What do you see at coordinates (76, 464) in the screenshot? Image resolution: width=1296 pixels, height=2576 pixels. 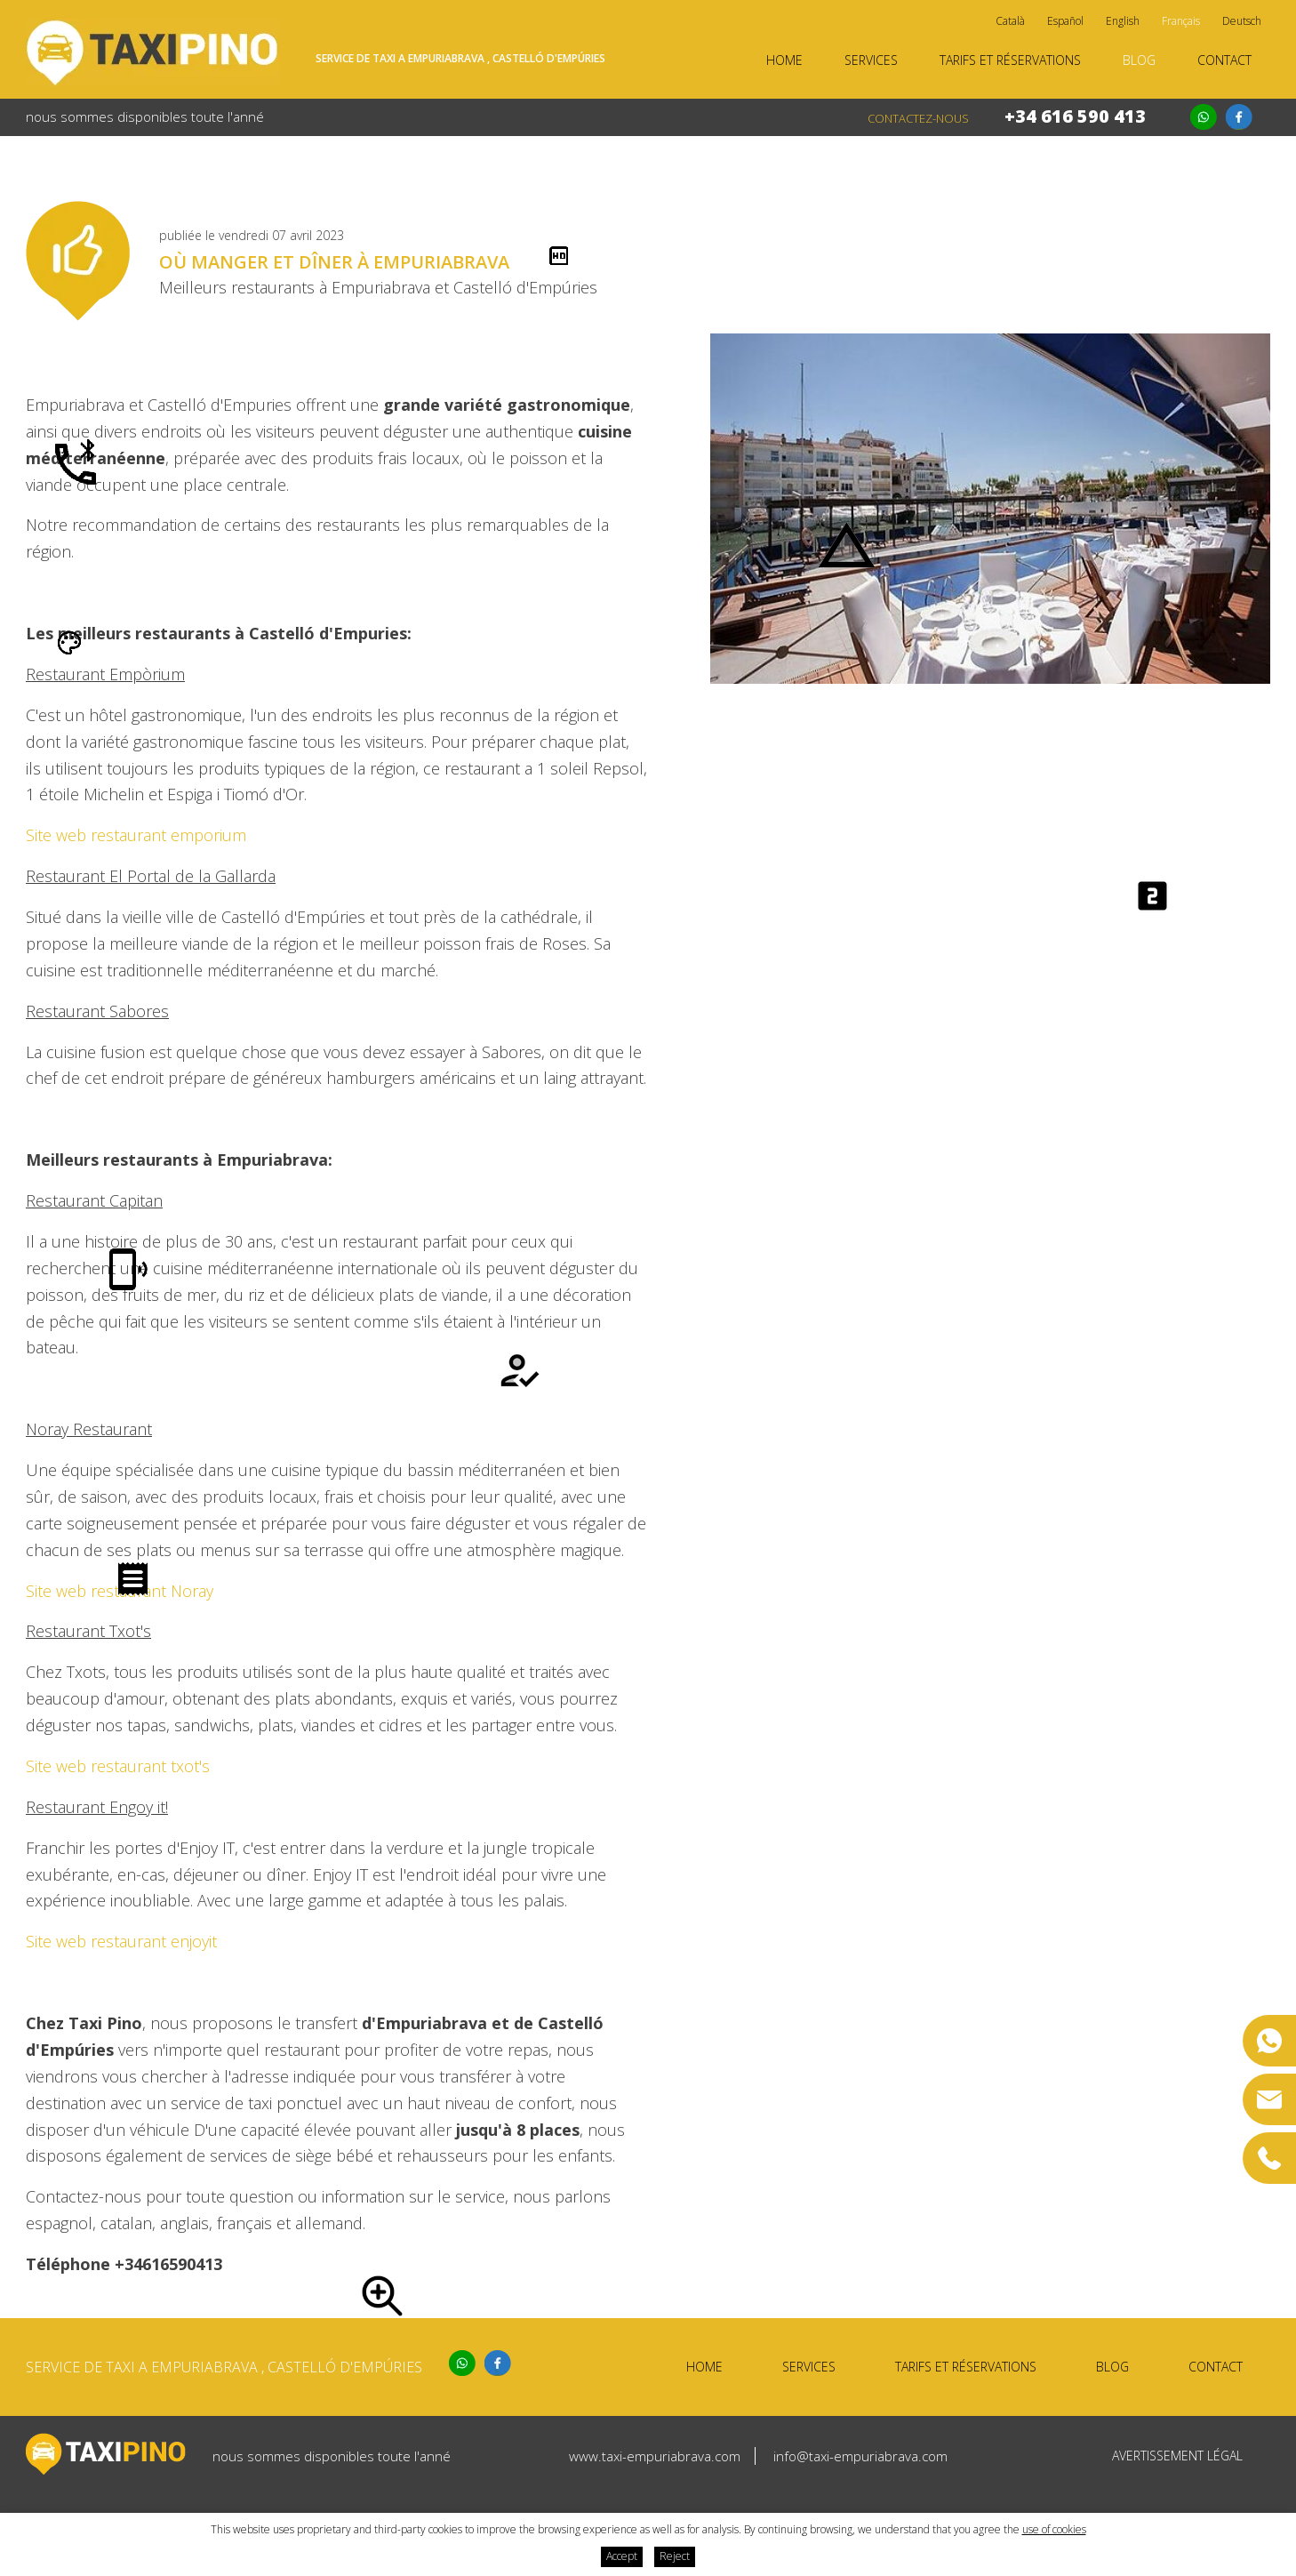 I see `indicates an active call using bluetooth speaker` at bounding box center [76, 464].